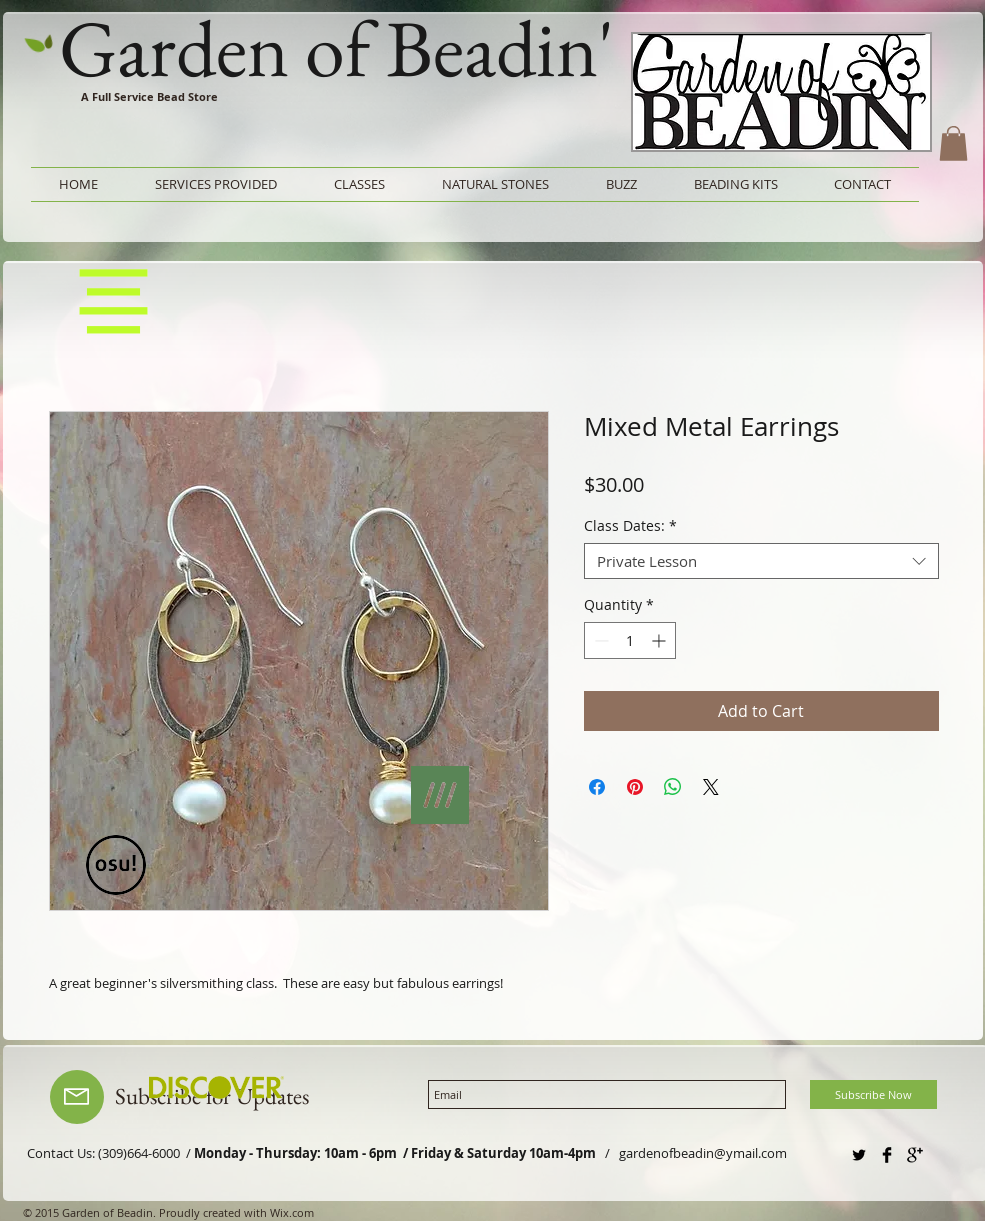  I want to click on center-align text or content, so click(113, 299).